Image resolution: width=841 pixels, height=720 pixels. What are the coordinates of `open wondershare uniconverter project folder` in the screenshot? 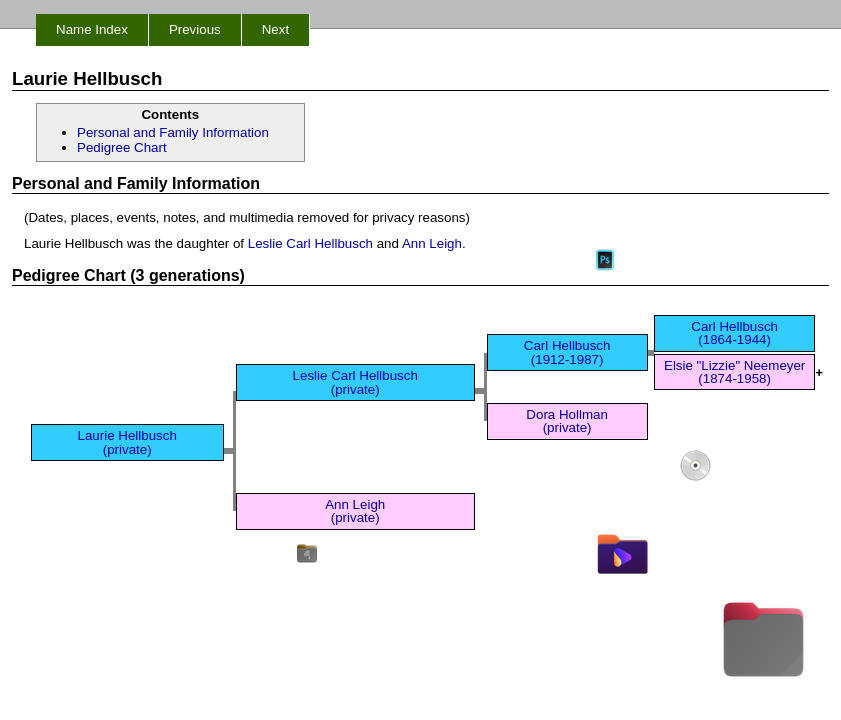 It's located at (622, 555).